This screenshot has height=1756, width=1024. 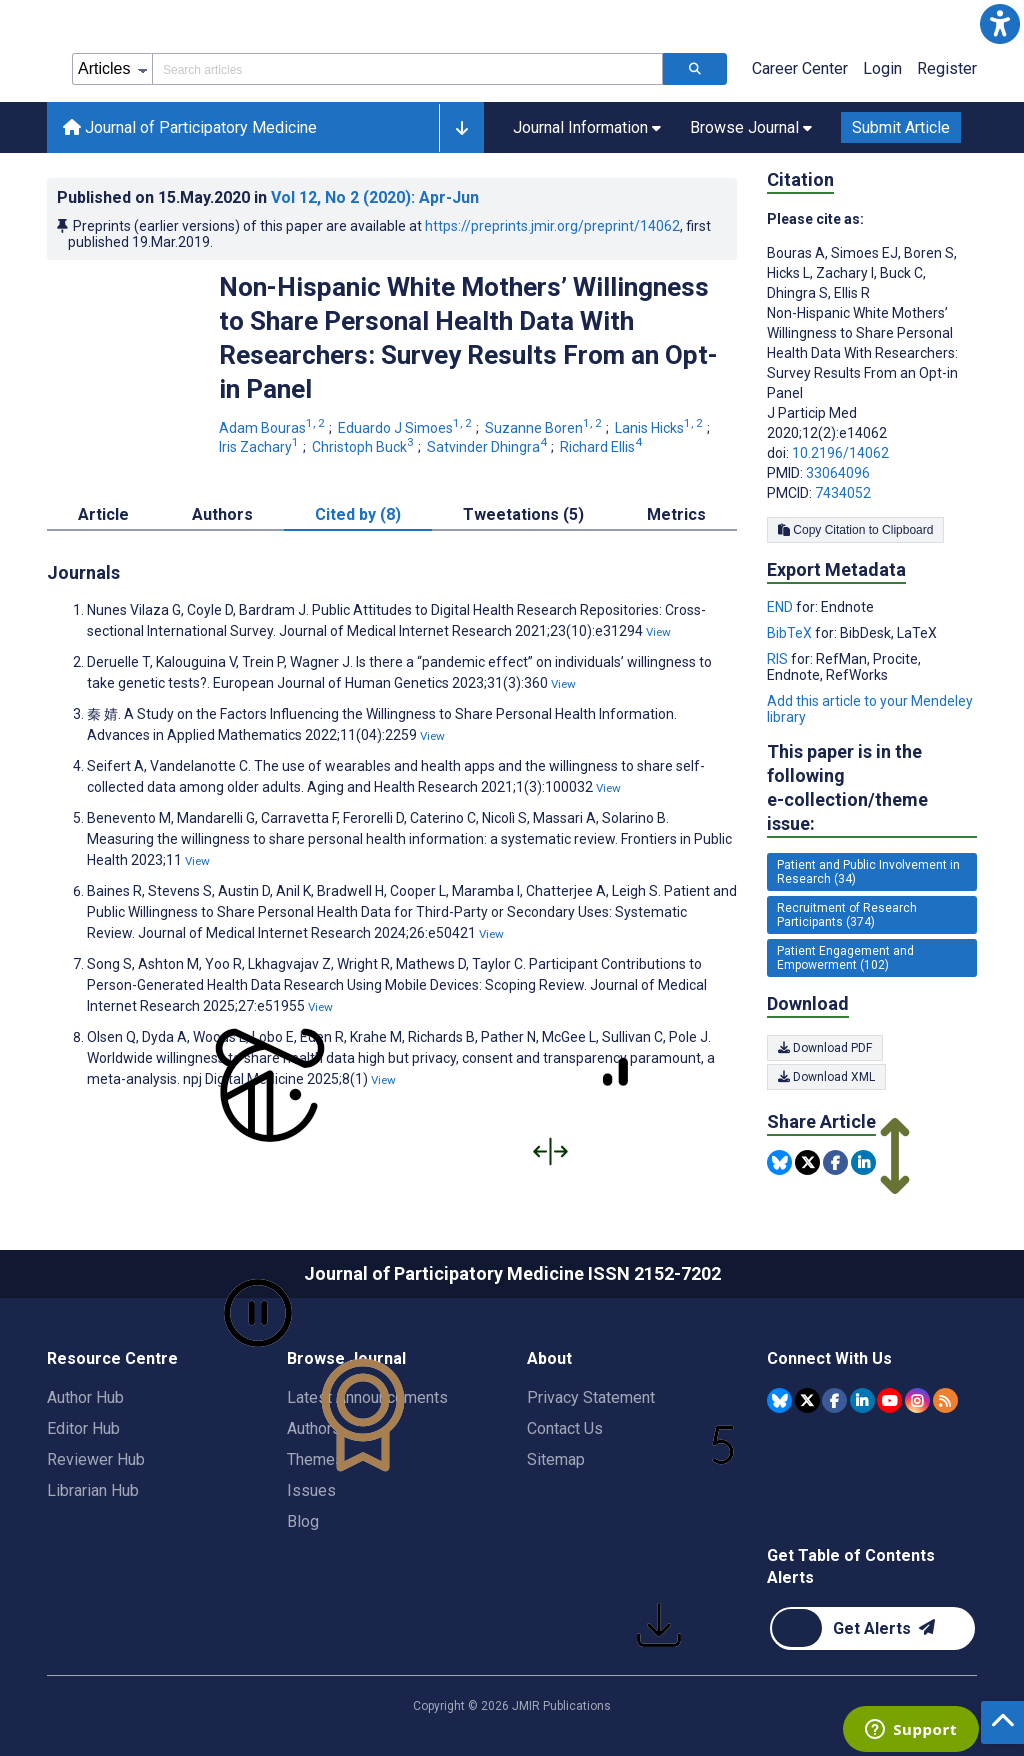 What do you see at coordinates (258, 1313) in the screenshot?
I see `pause media playback` at bounding box center [258, 1313].